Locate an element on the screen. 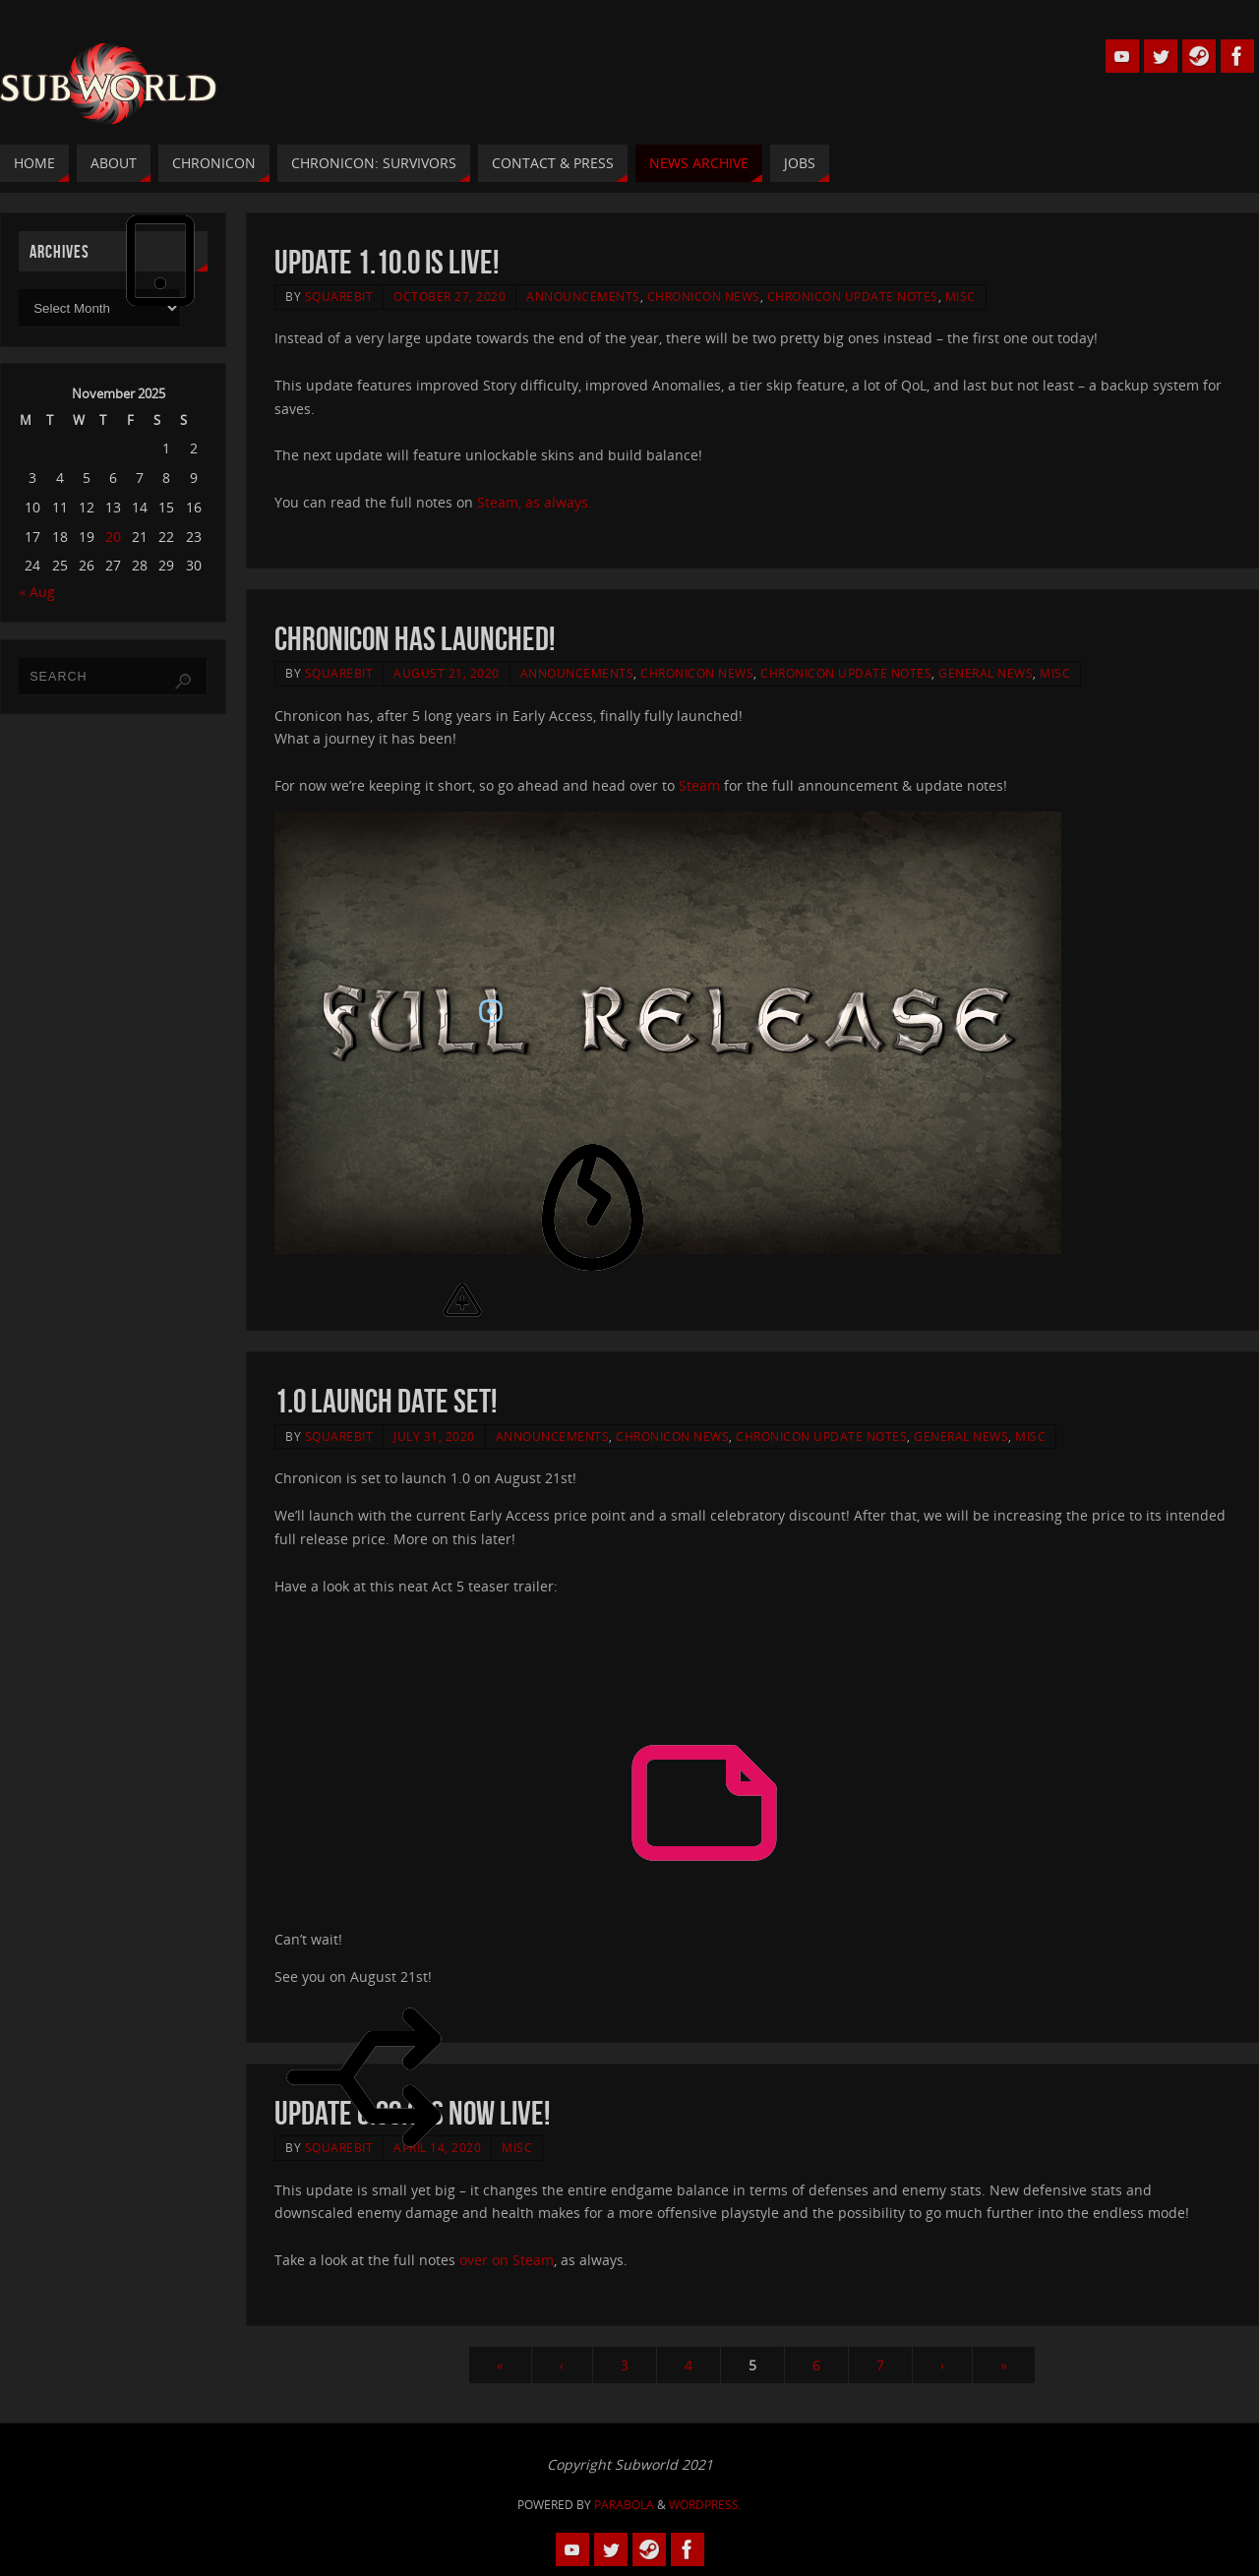 The width and height of the screenshot is (1259, 2576). add a new warning or alert is located at coordinates (462, 1301).